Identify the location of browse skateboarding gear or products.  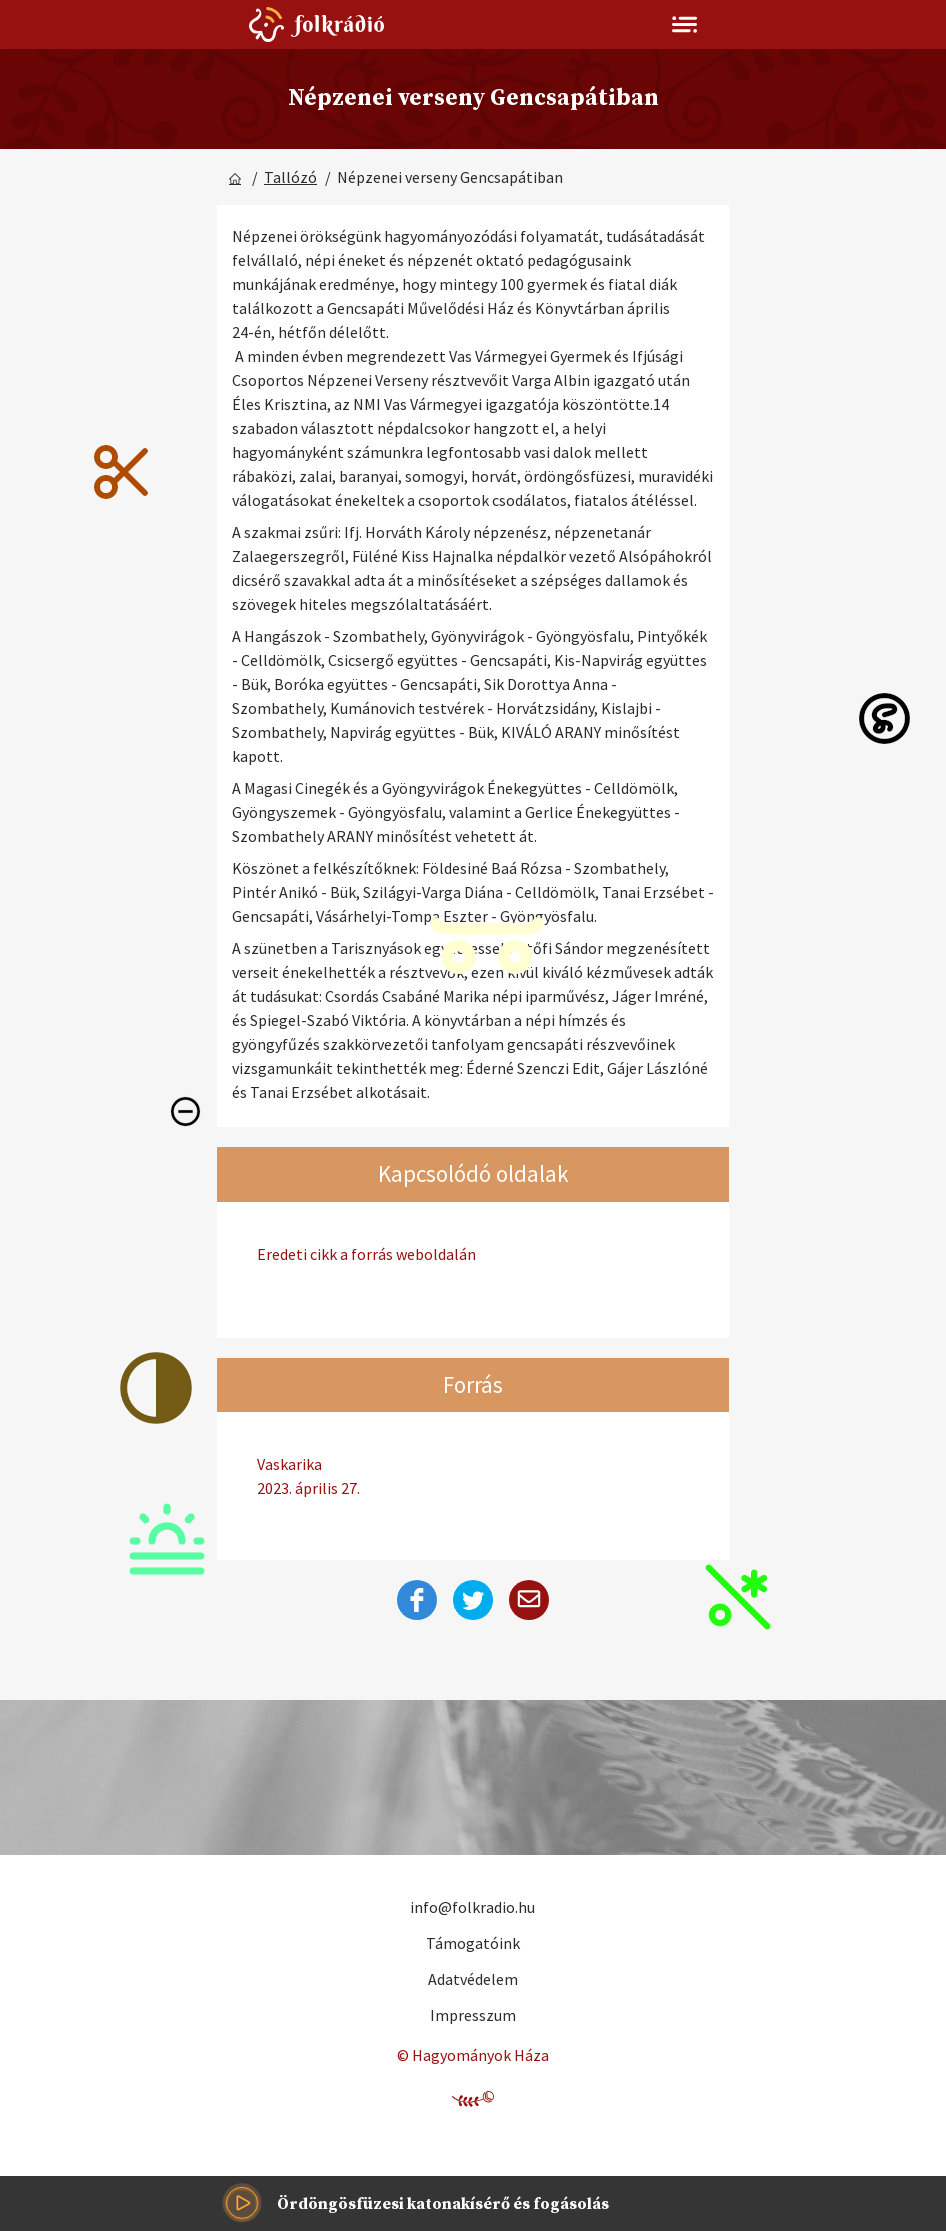
(487, 940).